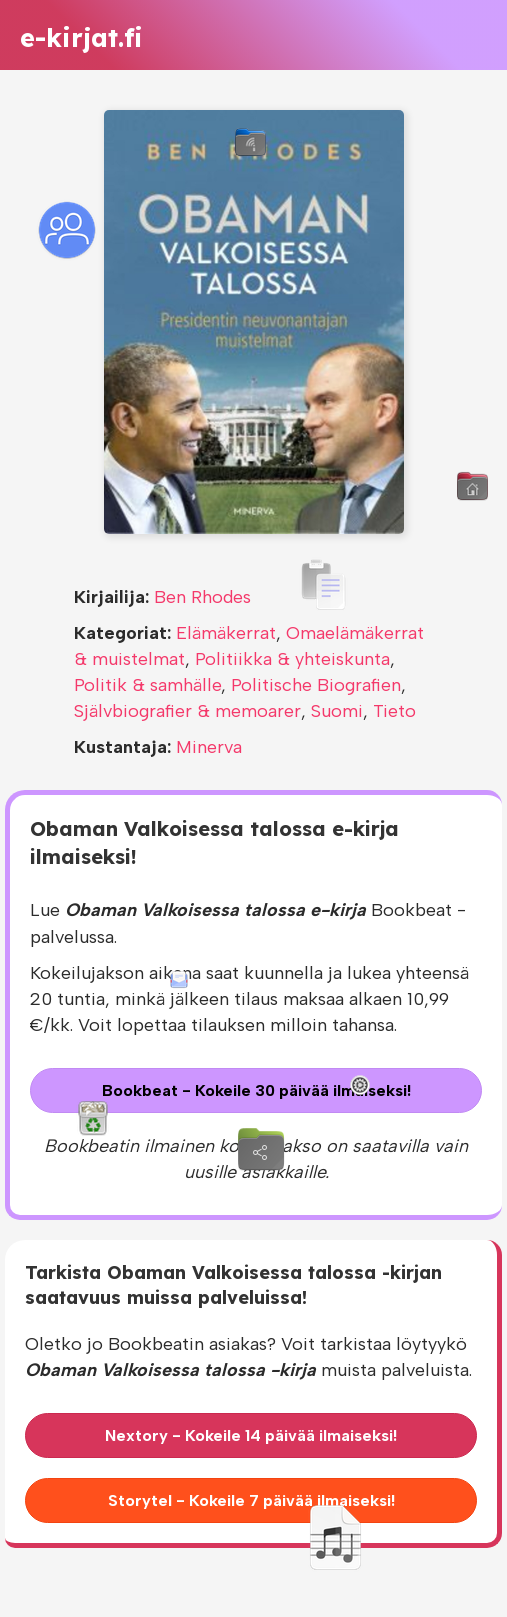  What do you see at coordinates (323, 584) in the screenshot?
I see `paste content from clipboard` at bounding box center [323, 584].